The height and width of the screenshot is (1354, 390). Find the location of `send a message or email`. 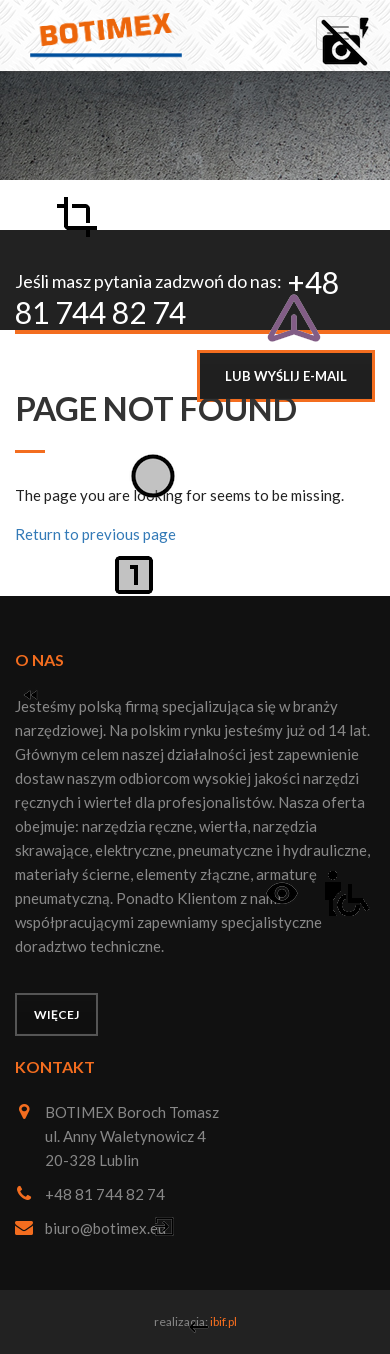

send a message or email is located at coordinates (294, 319).